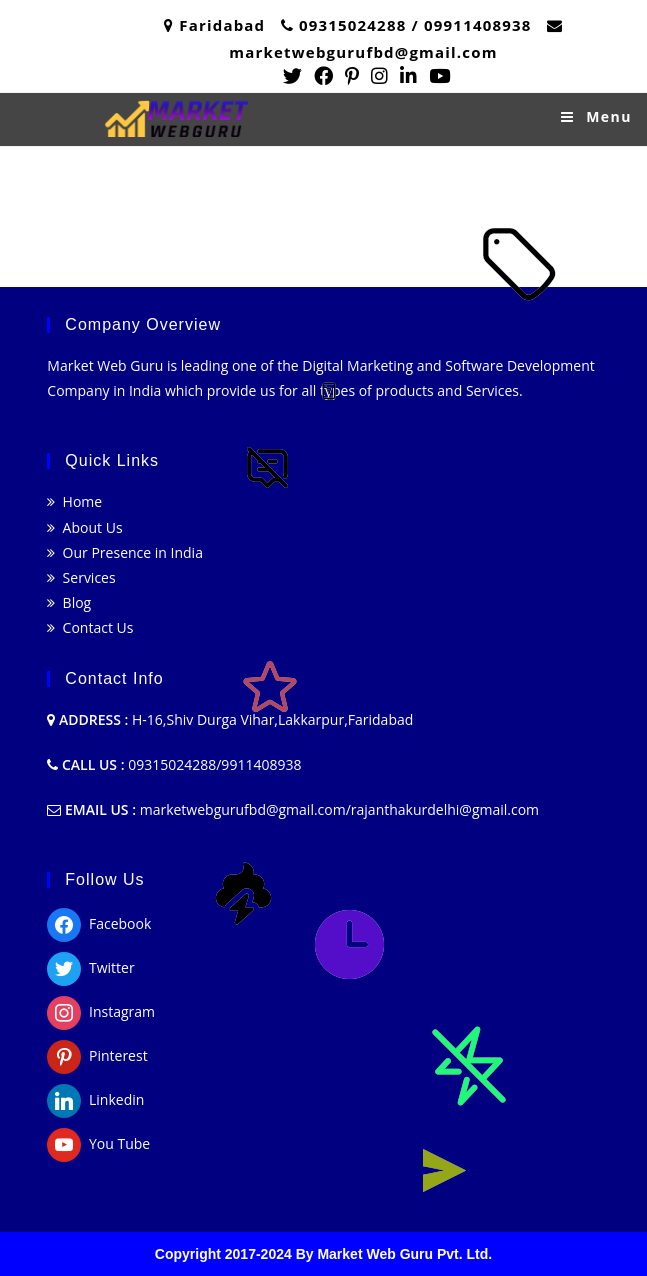 This screenshot has width=647, height=1276. I want to click on send a message or submit content, so click(444, 1170).